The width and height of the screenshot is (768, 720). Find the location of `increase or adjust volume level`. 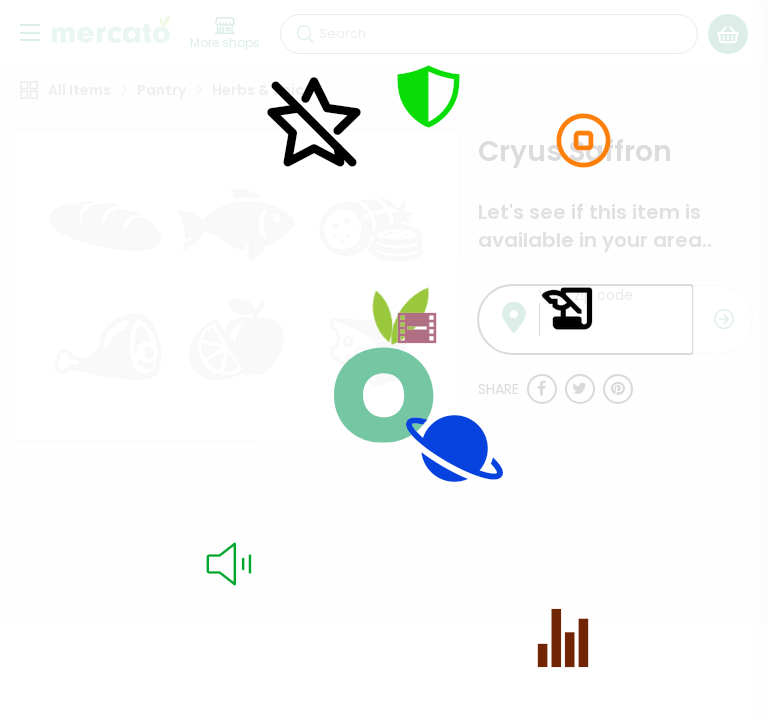

increase or adjust volume level is located at coordinates (228, 564).